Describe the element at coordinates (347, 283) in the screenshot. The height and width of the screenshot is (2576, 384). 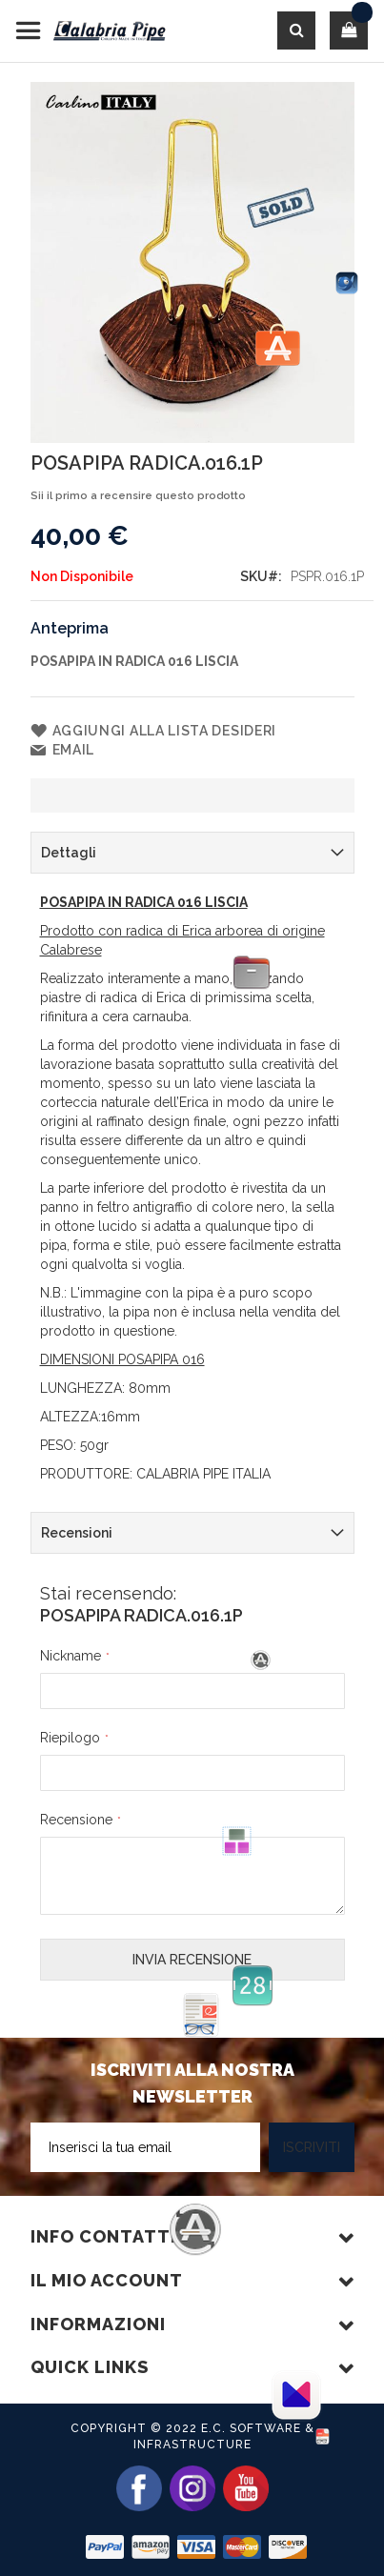
I see `open bluefish text editor` at that location.